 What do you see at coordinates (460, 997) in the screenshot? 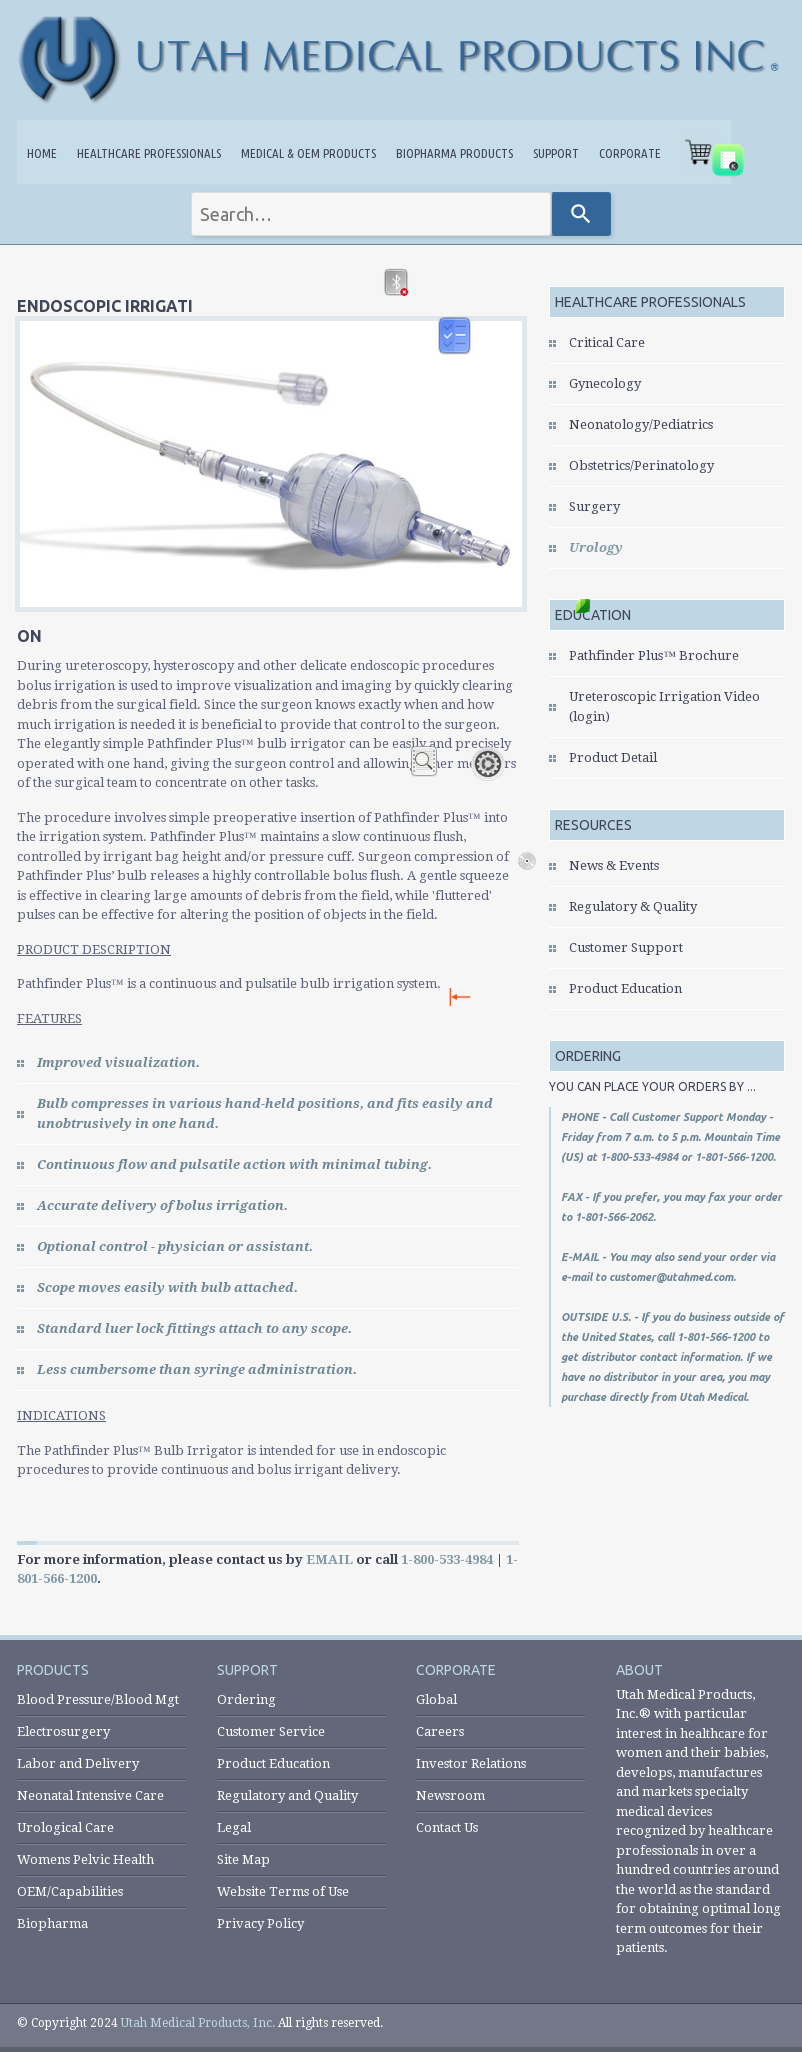
I see `go to the first item in a list or sequence` at bounding box center [460, 997].